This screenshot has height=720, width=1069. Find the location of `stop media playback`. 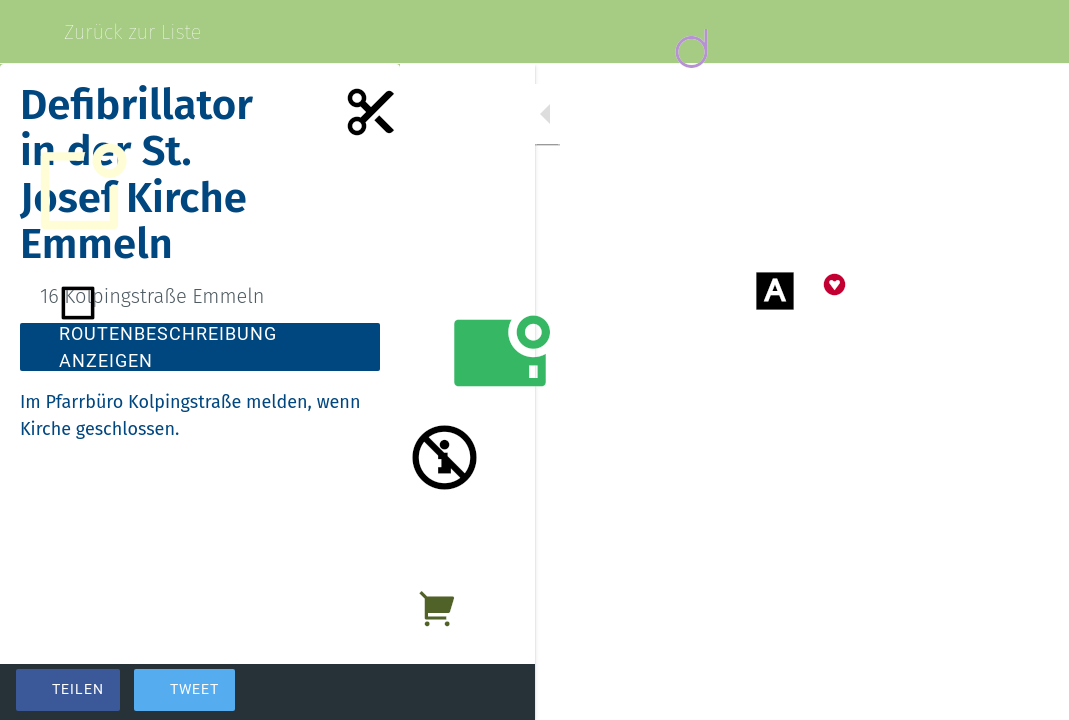

stop media playback is located at coordinates (78, 303).